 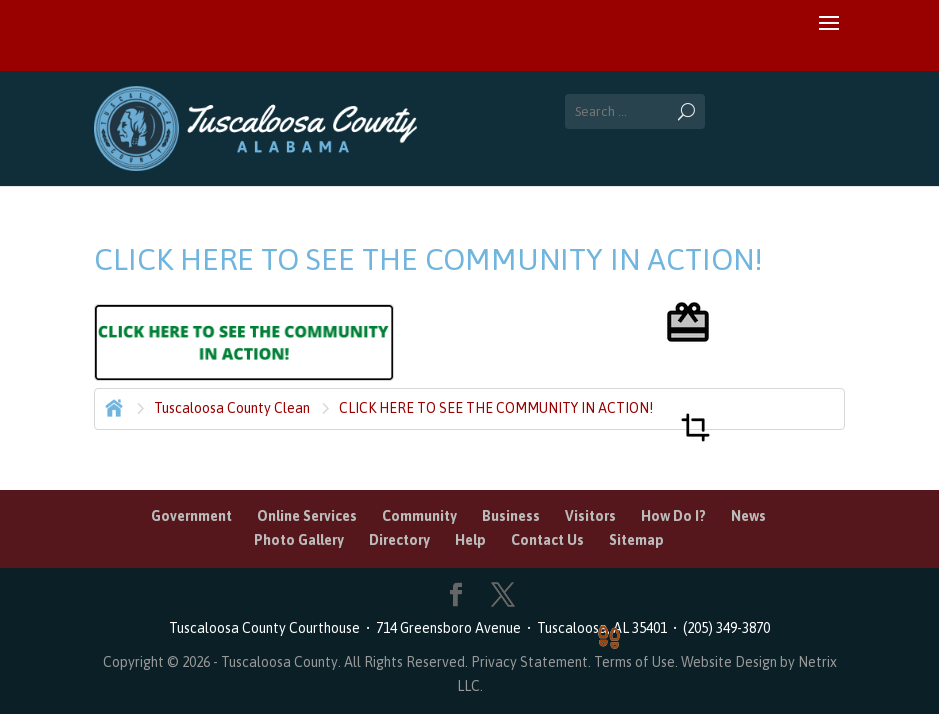 What do you see at coordinates (609, 637) in the screenshot?
I see `track your steps or walking activity` at bounding box center [609, 637].